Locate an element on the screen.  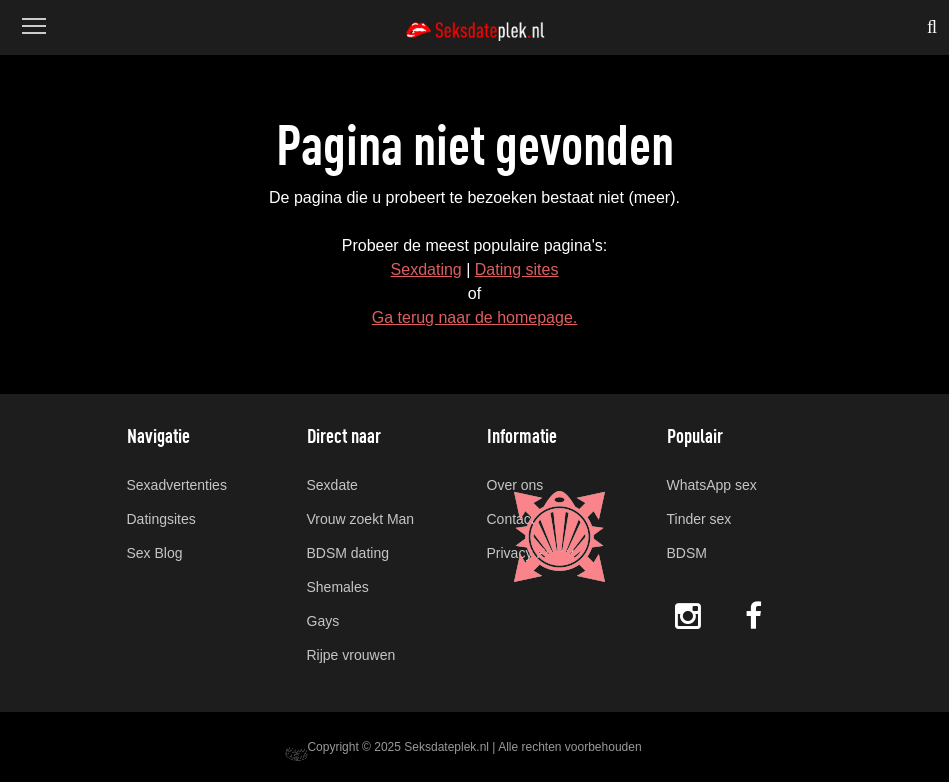
share or broadcast game achievement is located at coordinates (559, 536).